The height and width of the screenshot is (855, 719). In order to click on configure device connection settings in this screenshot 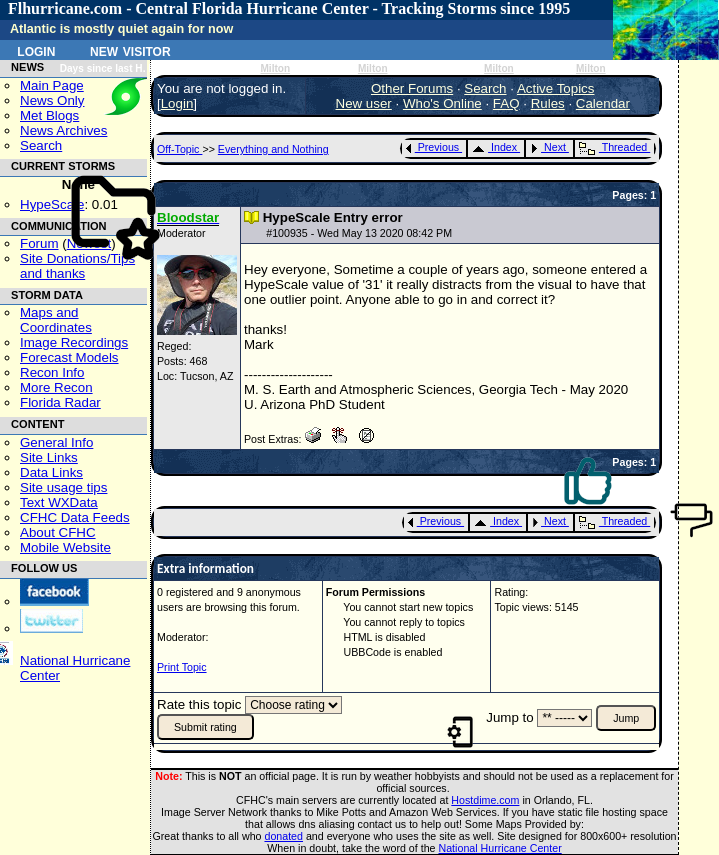, I will do `click(460, 732)`.